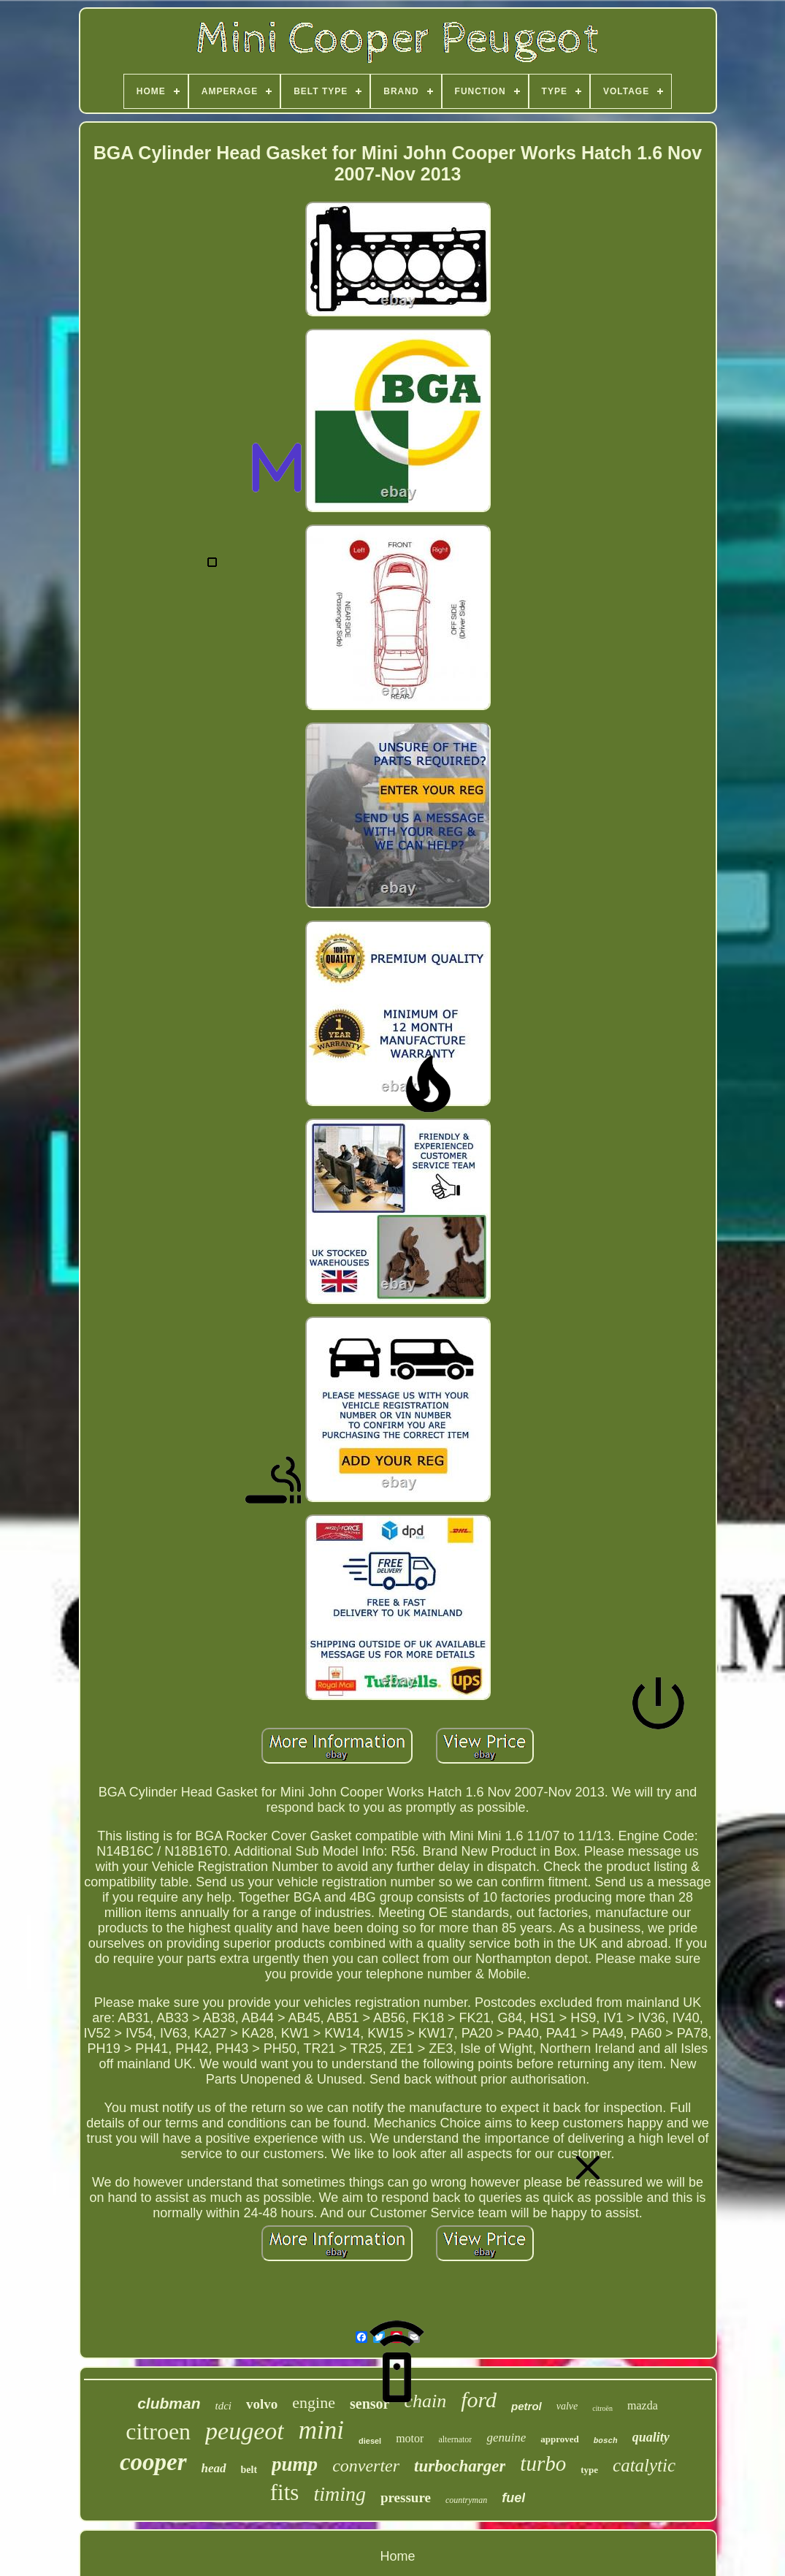 The image size is (785, 2576). What do you see at coordinates (428, 1084) in the screenshot?
I see `locate nearby fire stations or emergency services` at bounding box center [428, 1084].